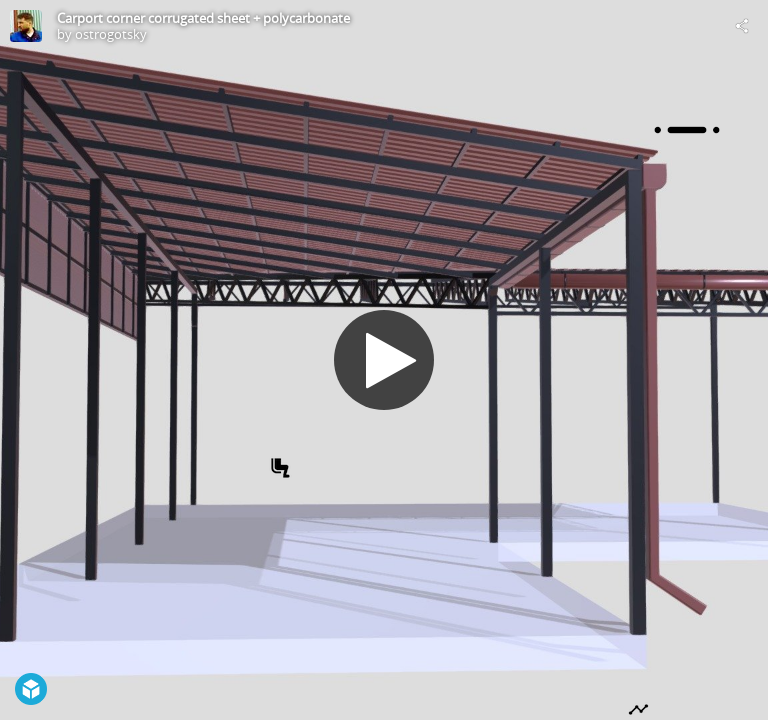 The height and width of the screenshot is (720, 768). Describe the element at coordinates (638, 709) in the screenshot. I see `view activity timeline or history` at that location.